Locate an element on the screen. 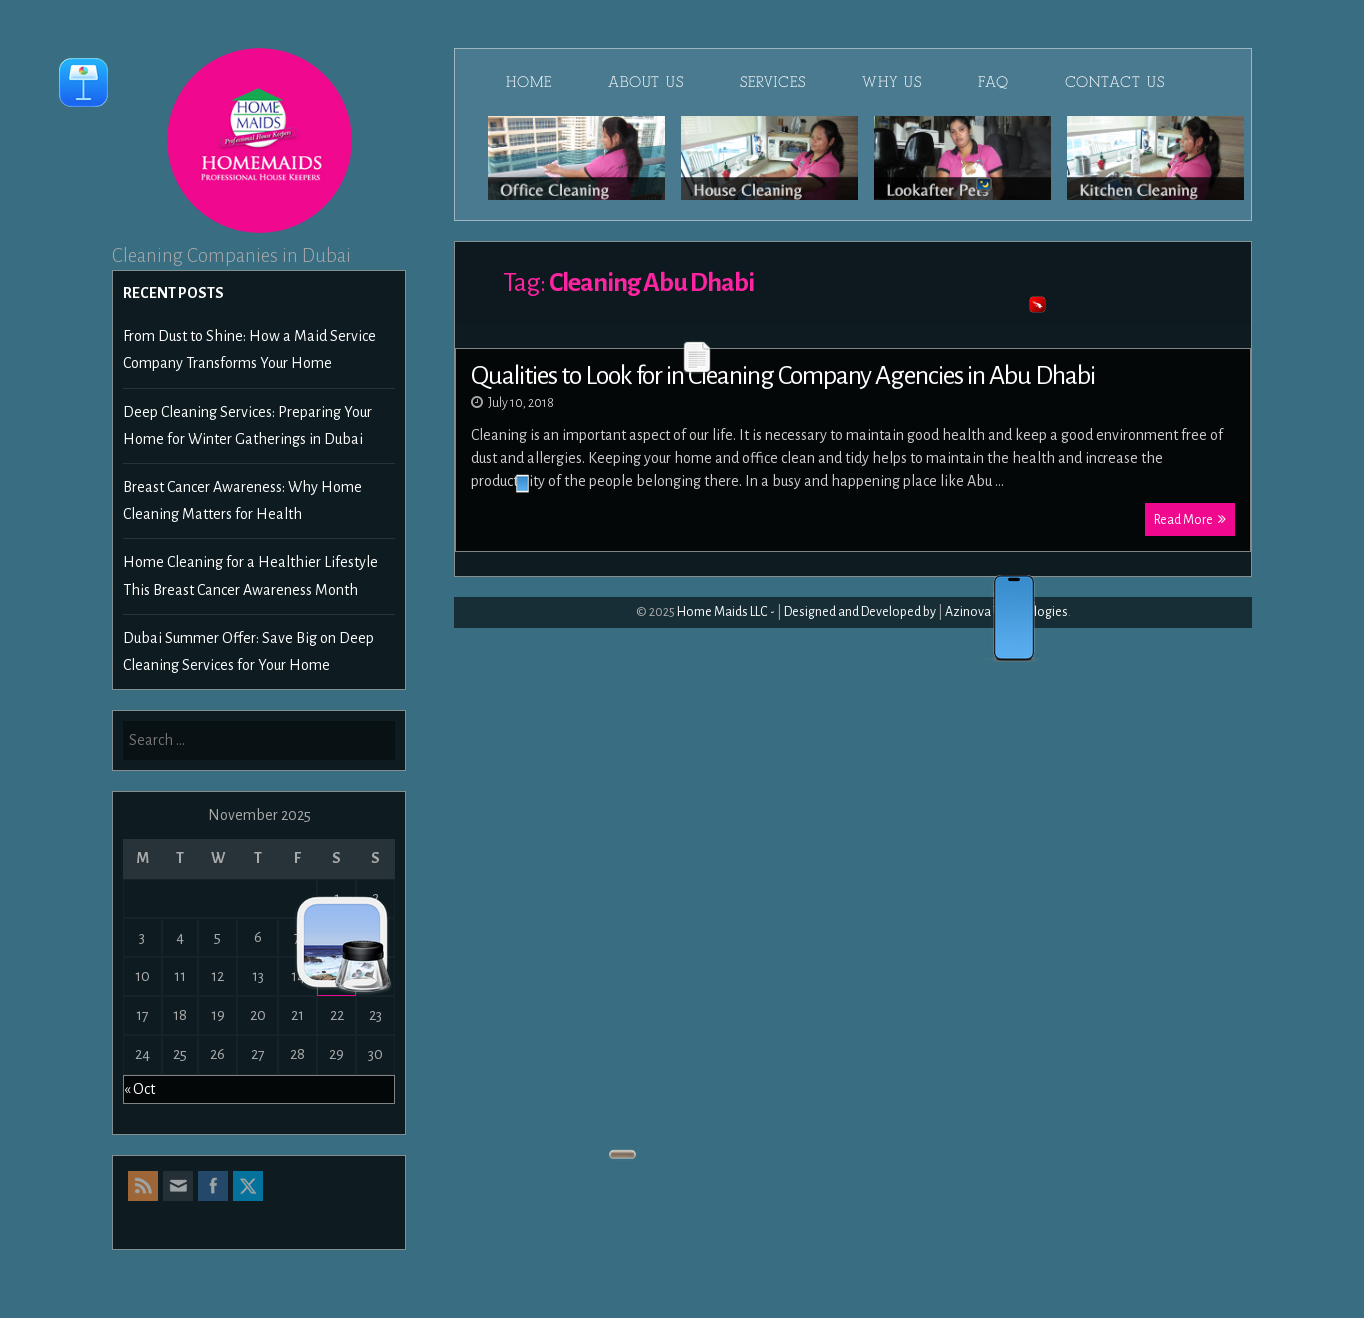 This screenshot has width=1364, height=1318. open CrowdStrike Falcon endpoint security app is located at coordinates (1037, 304).